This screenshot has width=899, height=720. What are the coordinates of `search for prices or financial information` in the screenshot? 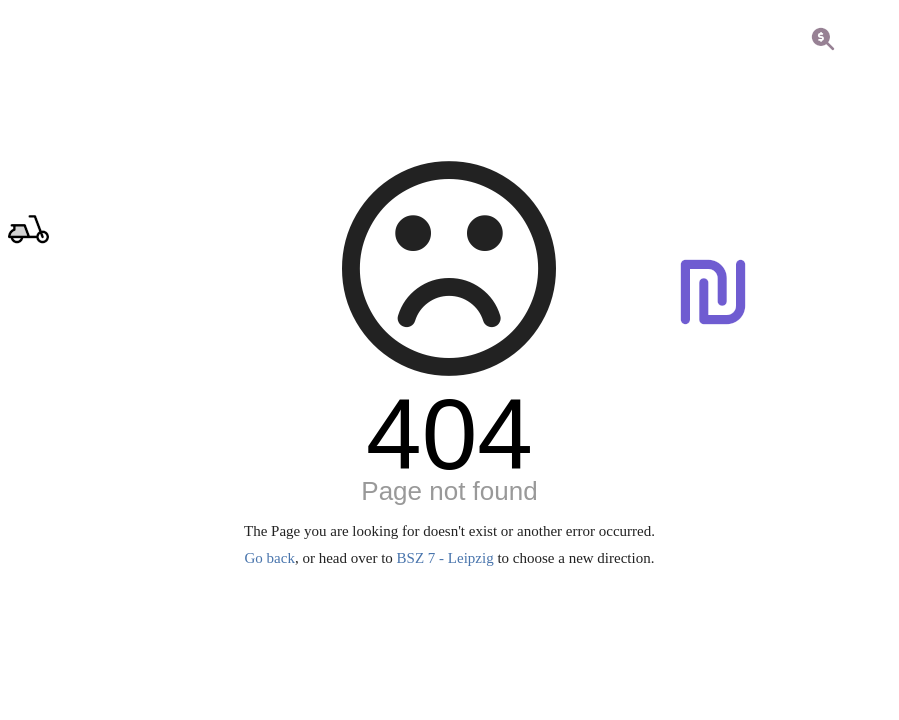 It's located at (823, 39).